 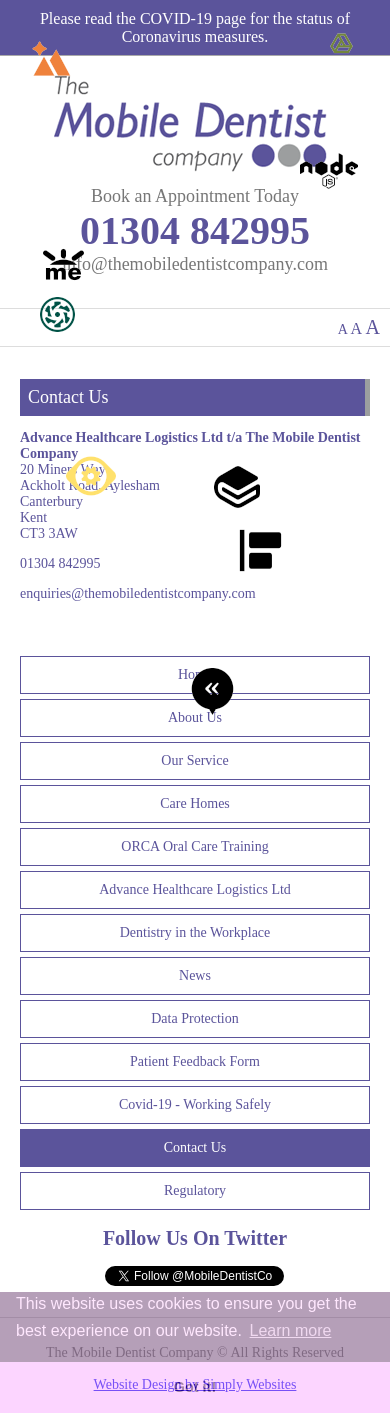 I want to click on align selected items to the left edge, so click(x=260, y=550).